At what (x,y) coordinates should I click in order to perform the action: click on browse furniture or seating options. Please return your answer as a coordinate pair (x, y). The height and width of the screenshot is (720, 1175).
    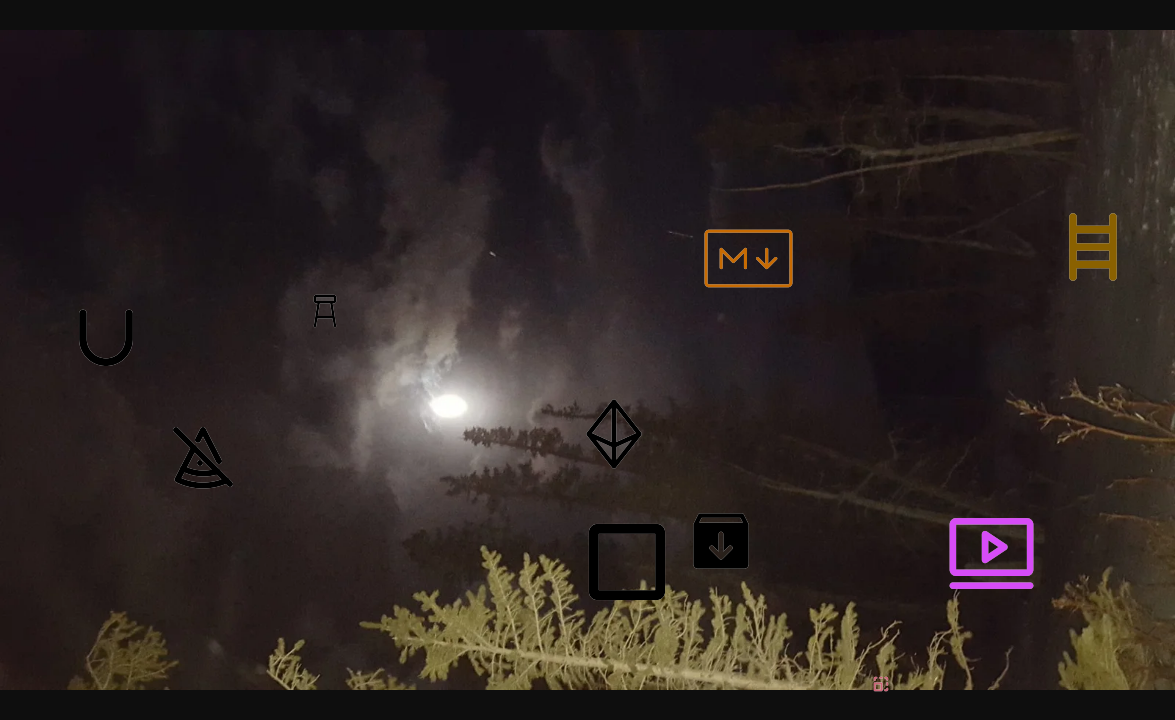
    Looking at the image, I should click on (325, 311).